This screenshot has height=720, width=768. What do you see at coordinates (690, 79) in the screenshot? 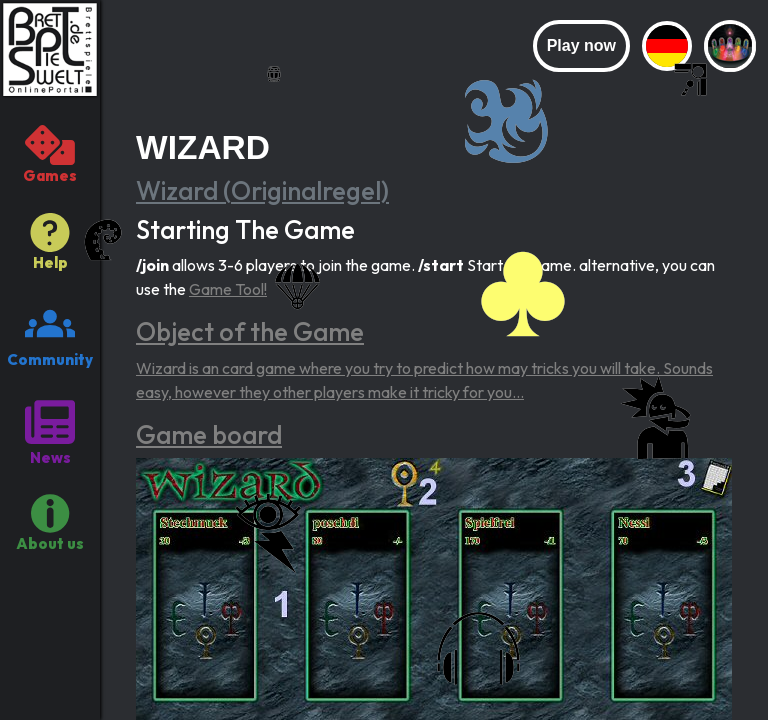
I see `access billiards or pool game` at bounding box center [690, 79].